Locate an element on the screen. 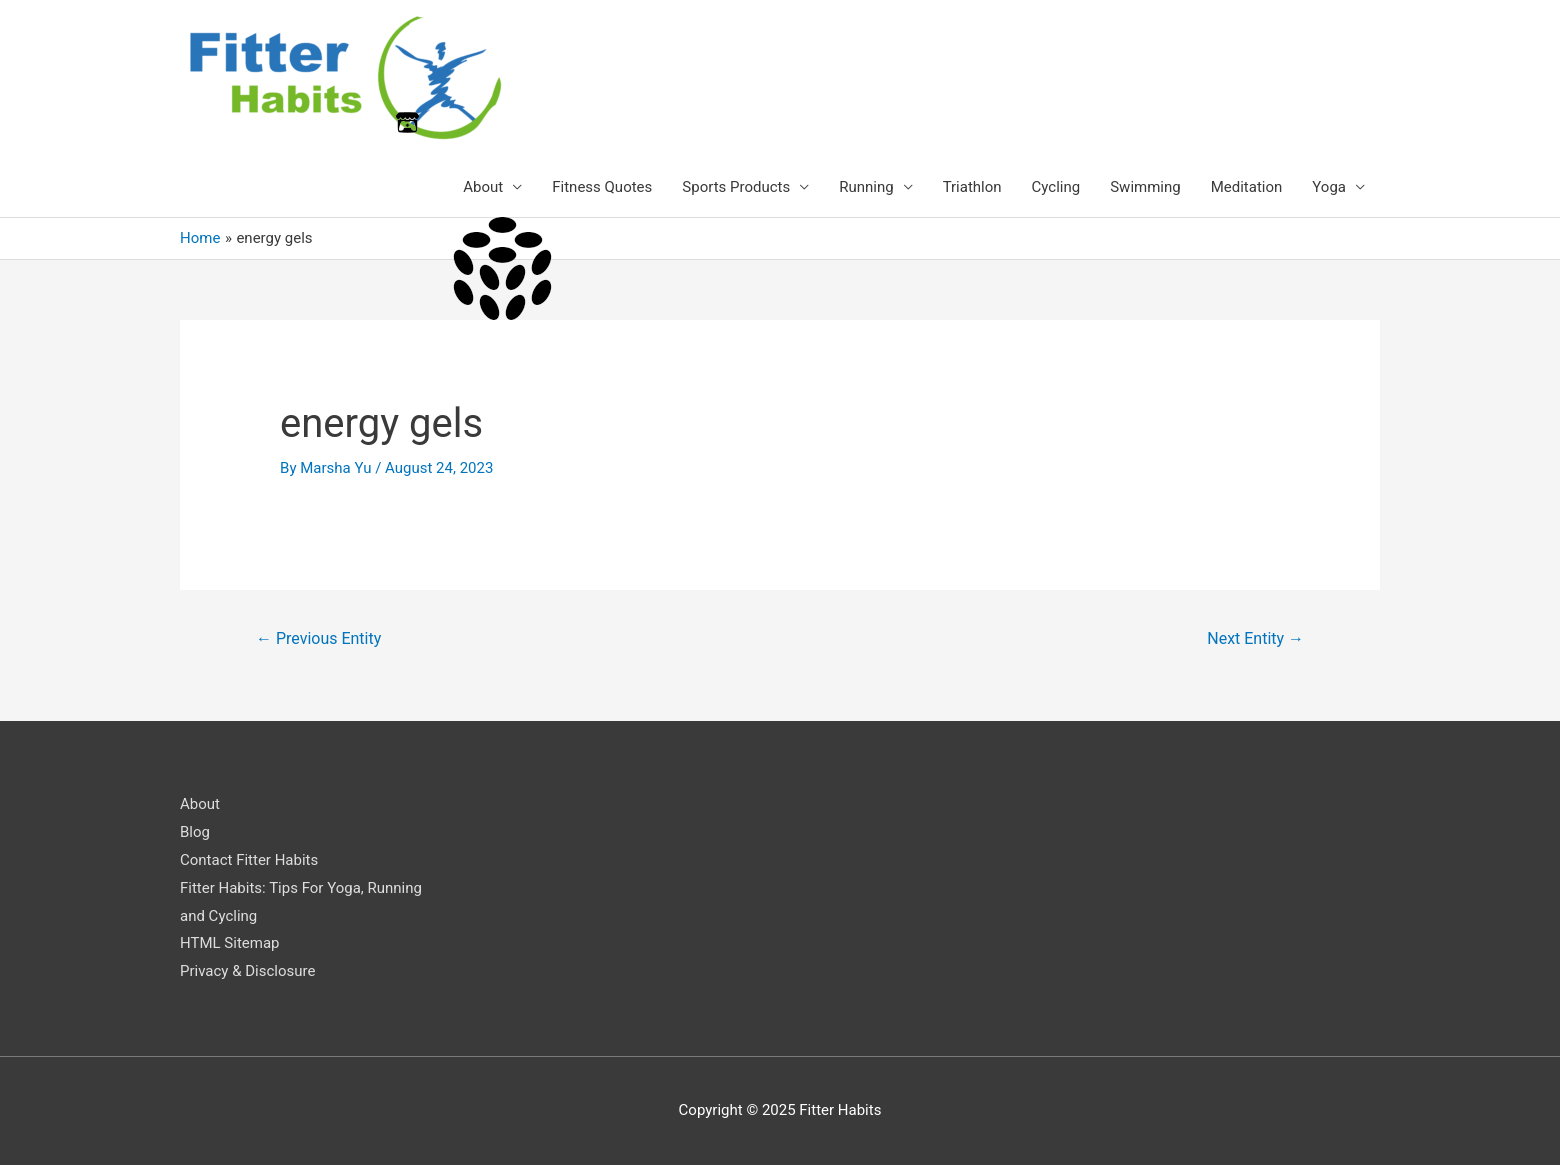  open pulumi infrastructure as code dashboard is located at coordinates (502, 268).